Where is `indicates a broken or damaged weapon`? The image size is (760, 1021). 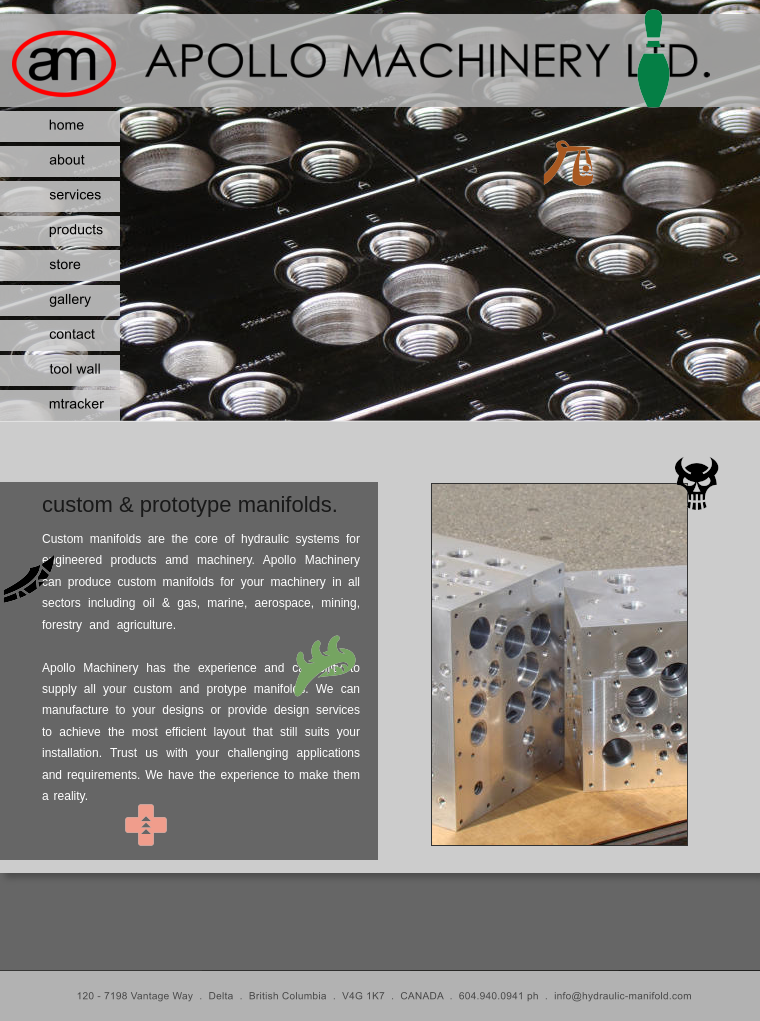 indicates a broken or damaged weapon is located at coordinates (29, 580).